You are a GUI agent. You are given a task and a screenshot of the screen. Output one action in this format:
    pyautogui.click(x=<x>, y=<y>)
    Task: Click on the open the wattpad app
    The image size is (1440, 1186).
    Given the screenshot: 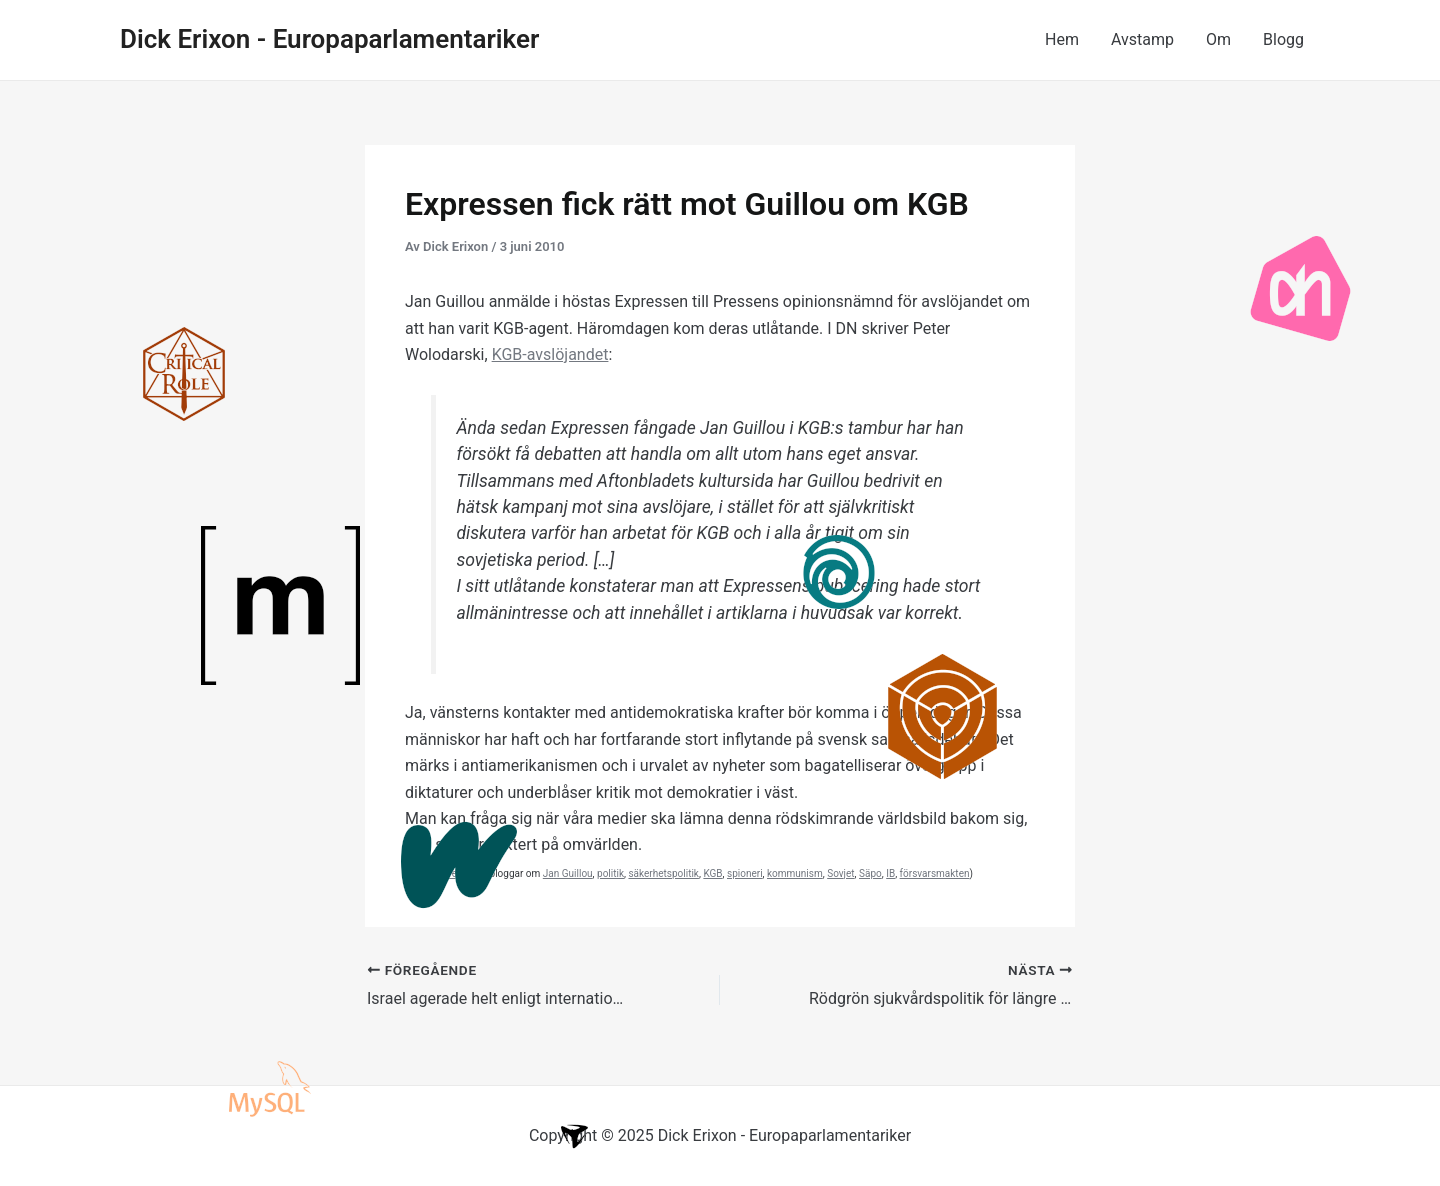 What is the action you would take?
    pyautogui.click(x=459, y=865)
    